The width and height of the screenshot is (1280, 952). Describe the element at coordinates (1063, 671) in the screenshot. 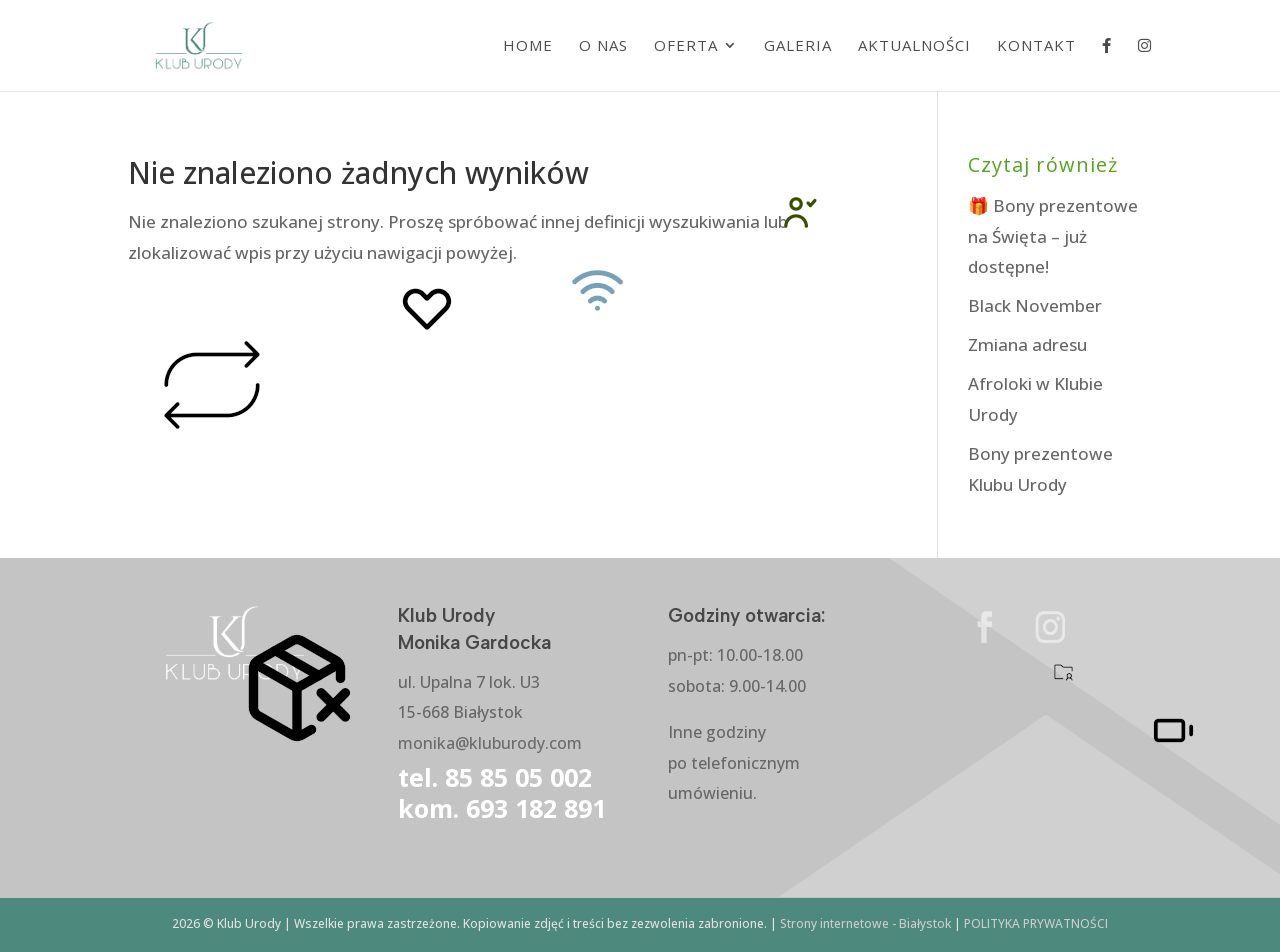

I see `access user-specific files or personal folder` at that location.